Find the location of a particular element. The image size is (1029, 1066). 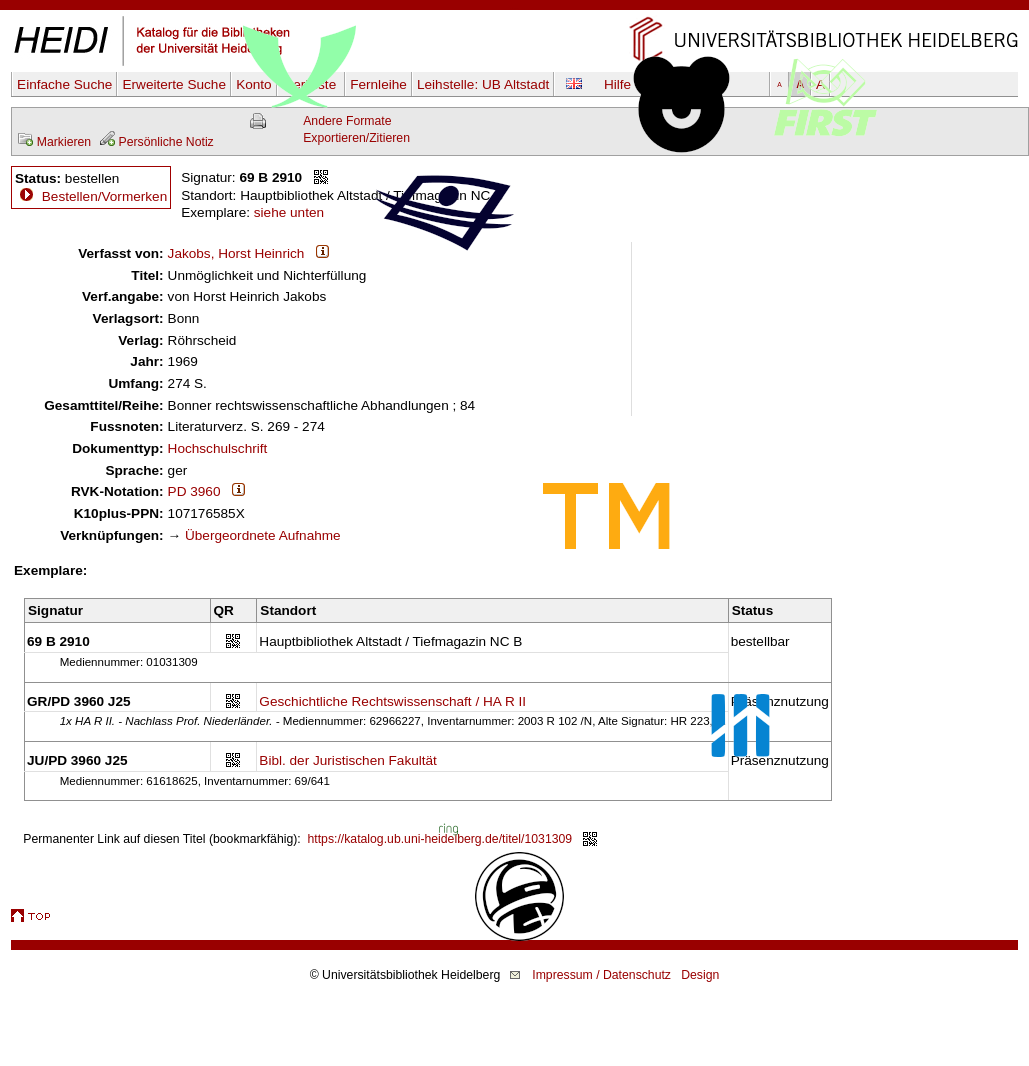

visit Télé-Québec website or app is located at coordinates (444, 213).